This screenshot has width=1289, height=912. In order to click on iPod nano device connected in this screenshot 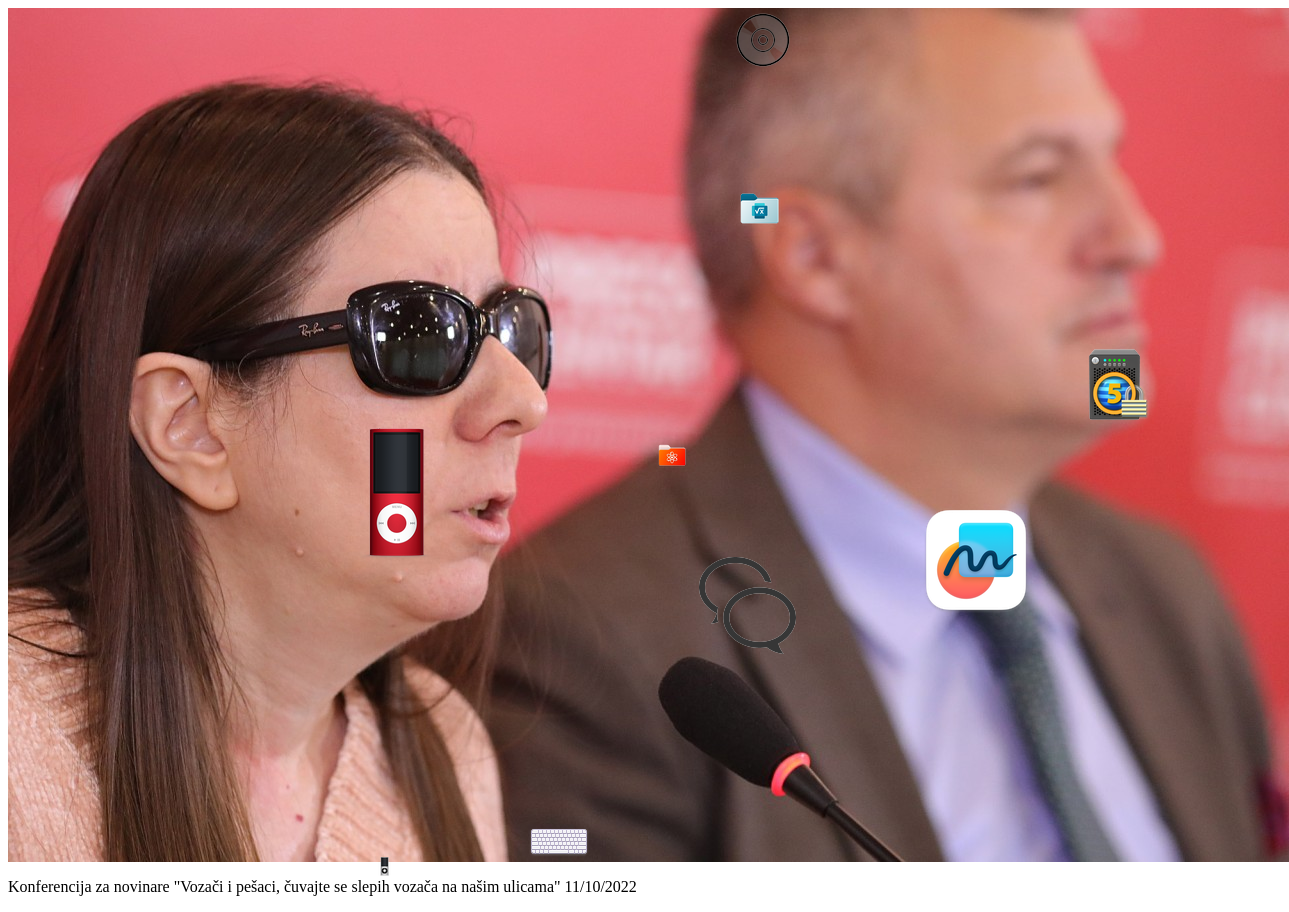, I will do `click(384, 866)`.